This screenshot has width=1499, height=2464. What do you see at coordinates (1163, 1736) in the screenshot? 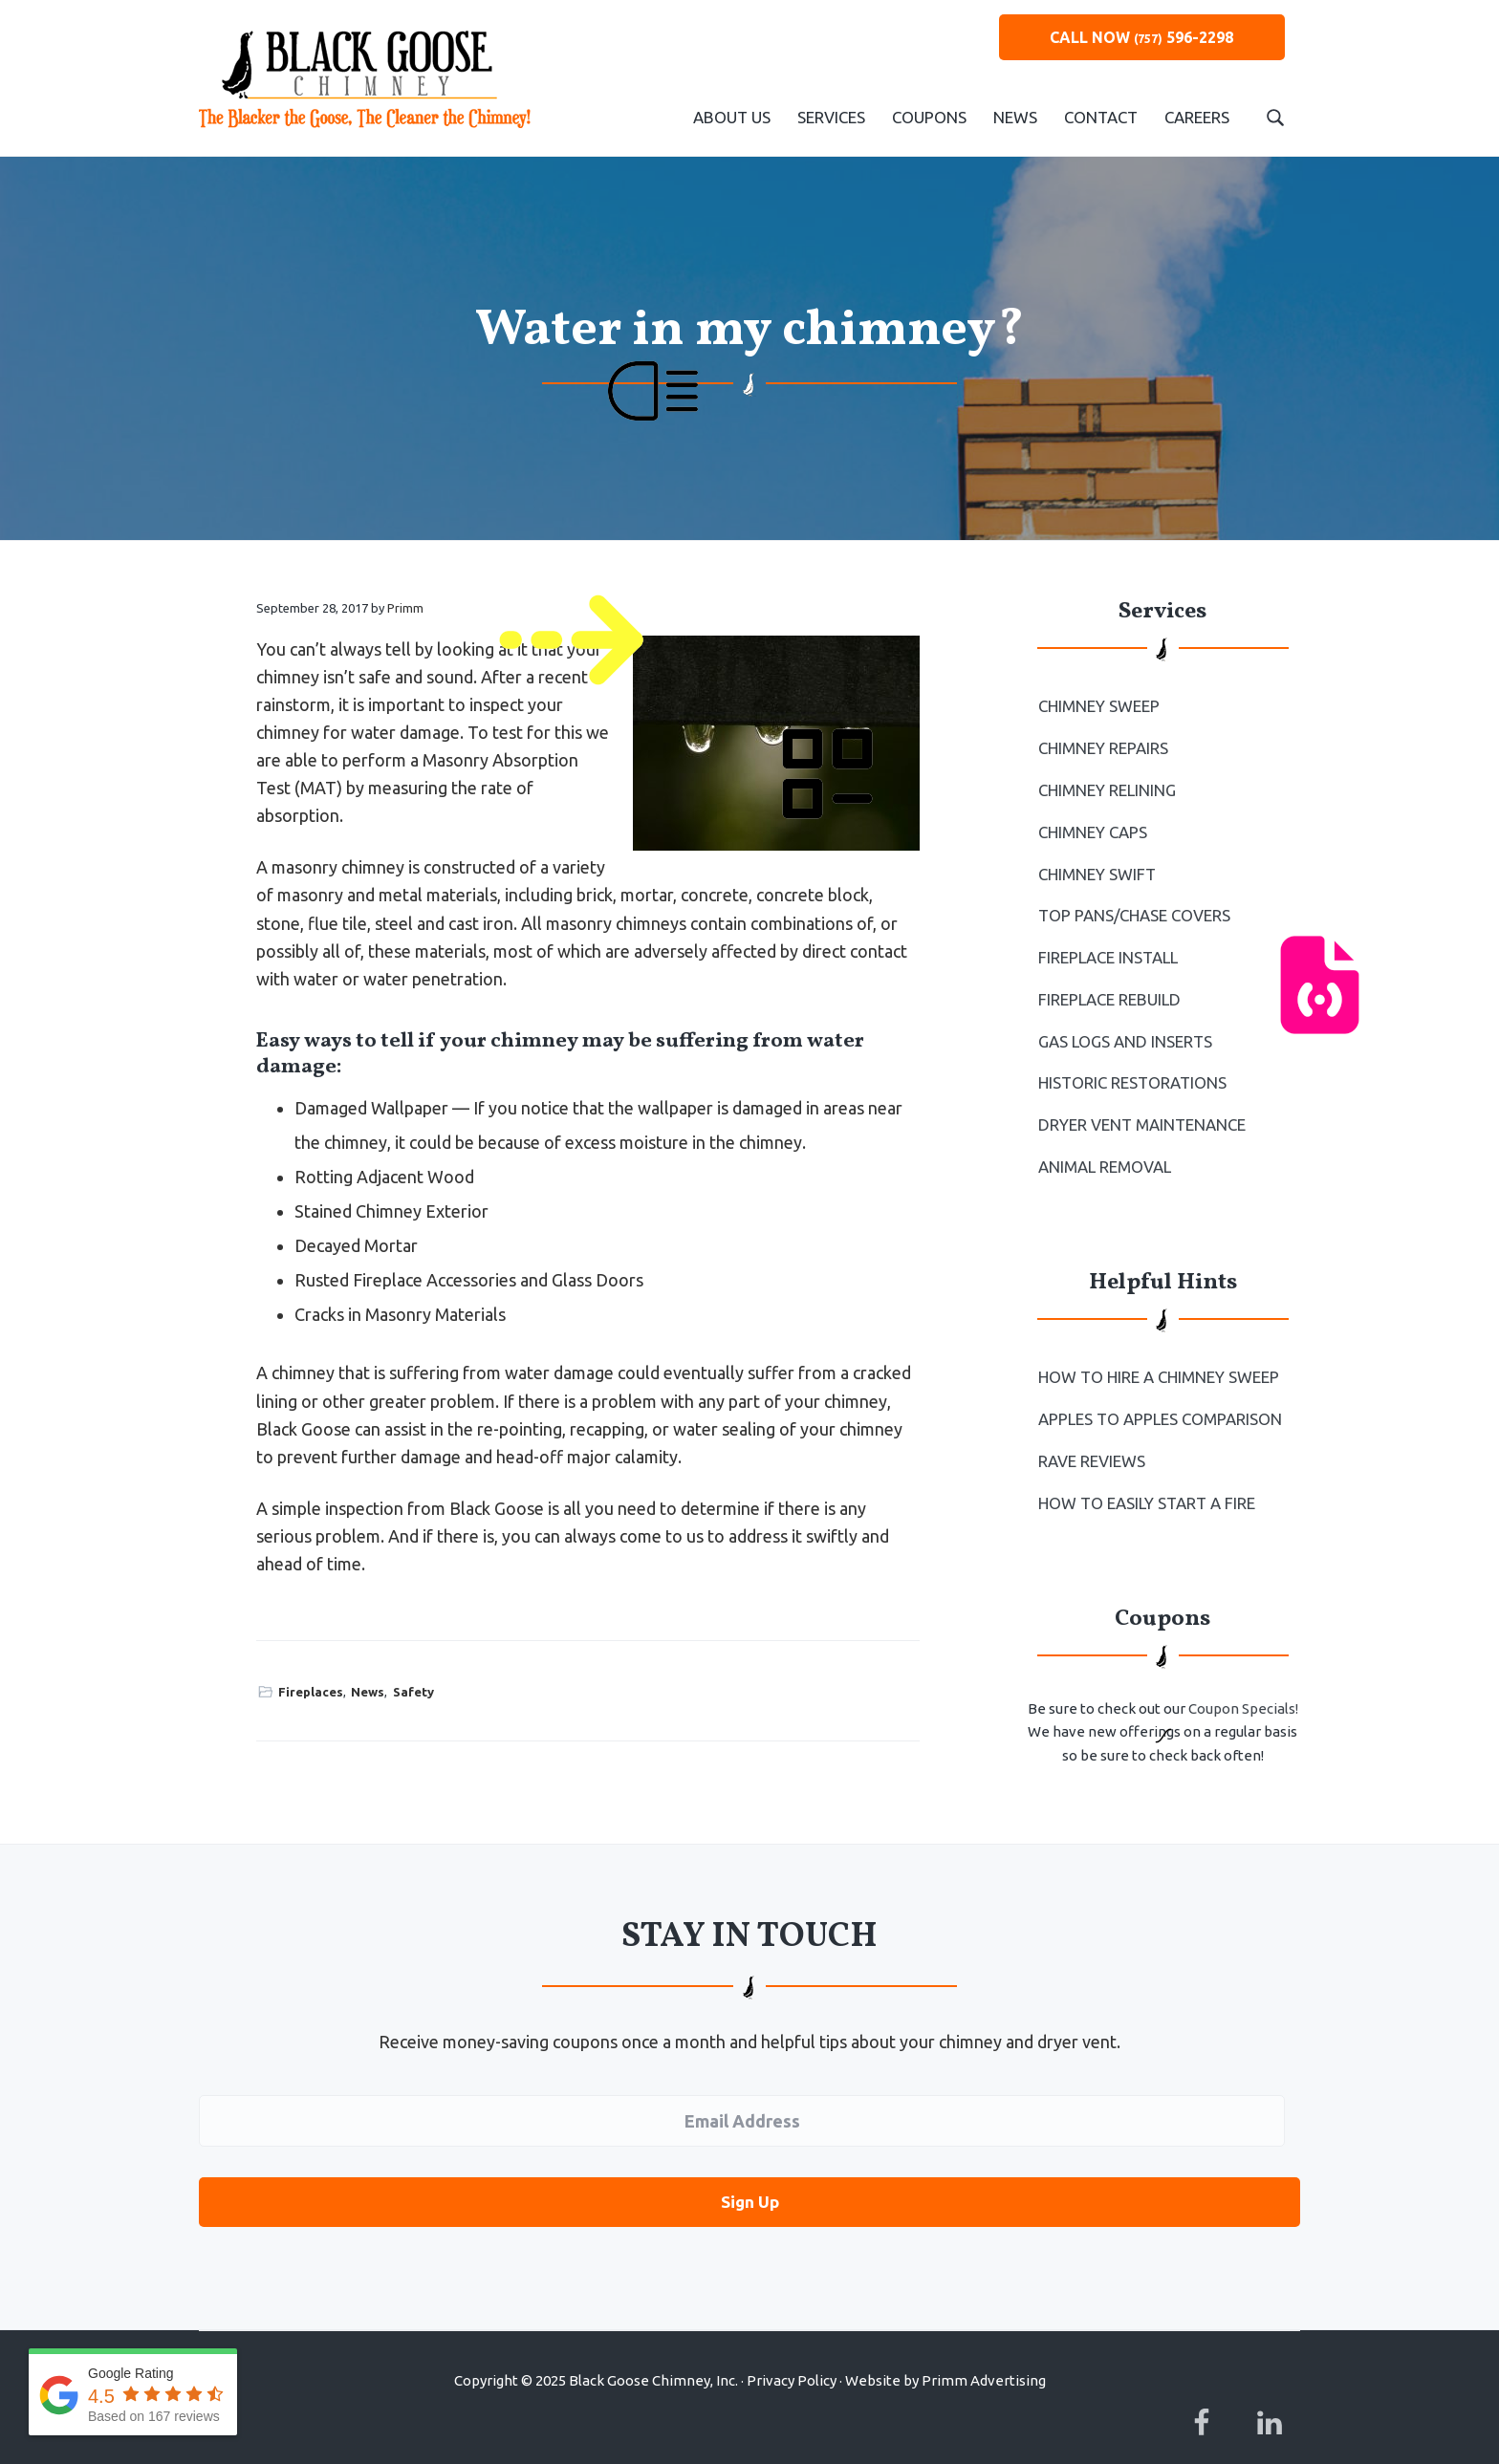
I see `apply ease-in-out animation timing` at bounding box center [1163, 1736].